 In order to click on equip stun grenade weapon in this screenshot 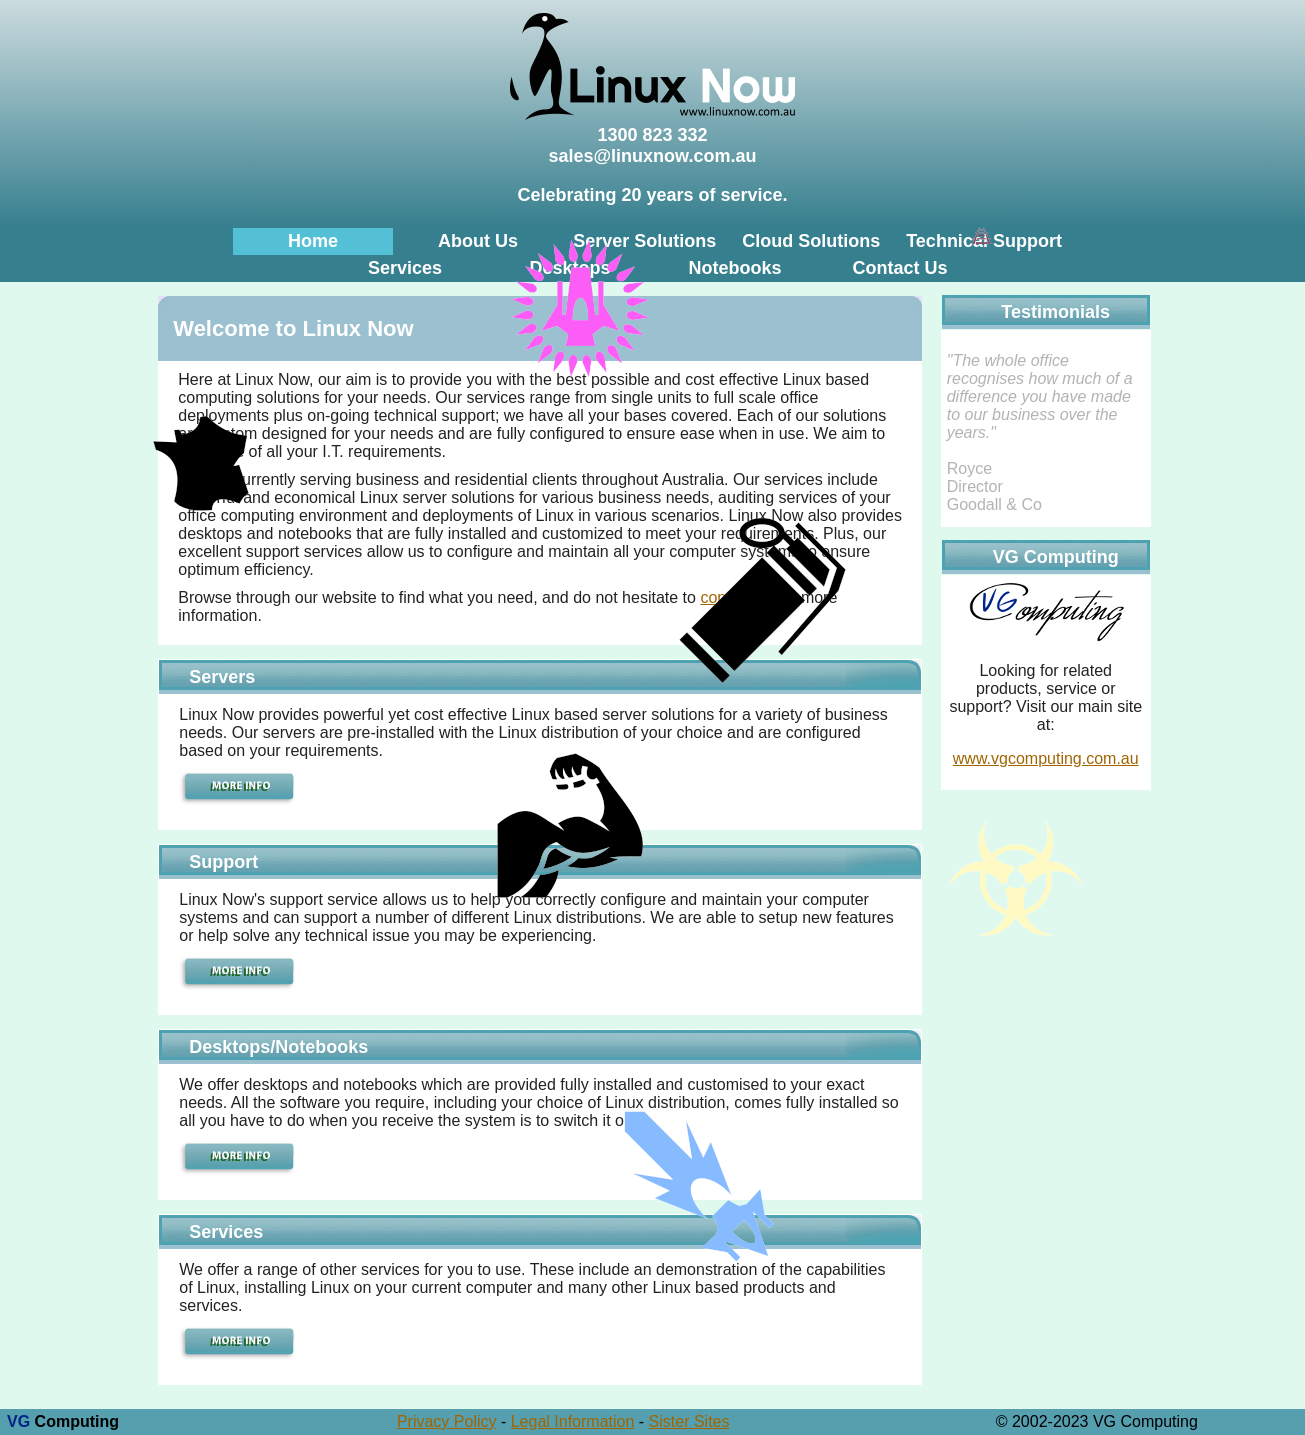, I will do `click(762, 600)`.